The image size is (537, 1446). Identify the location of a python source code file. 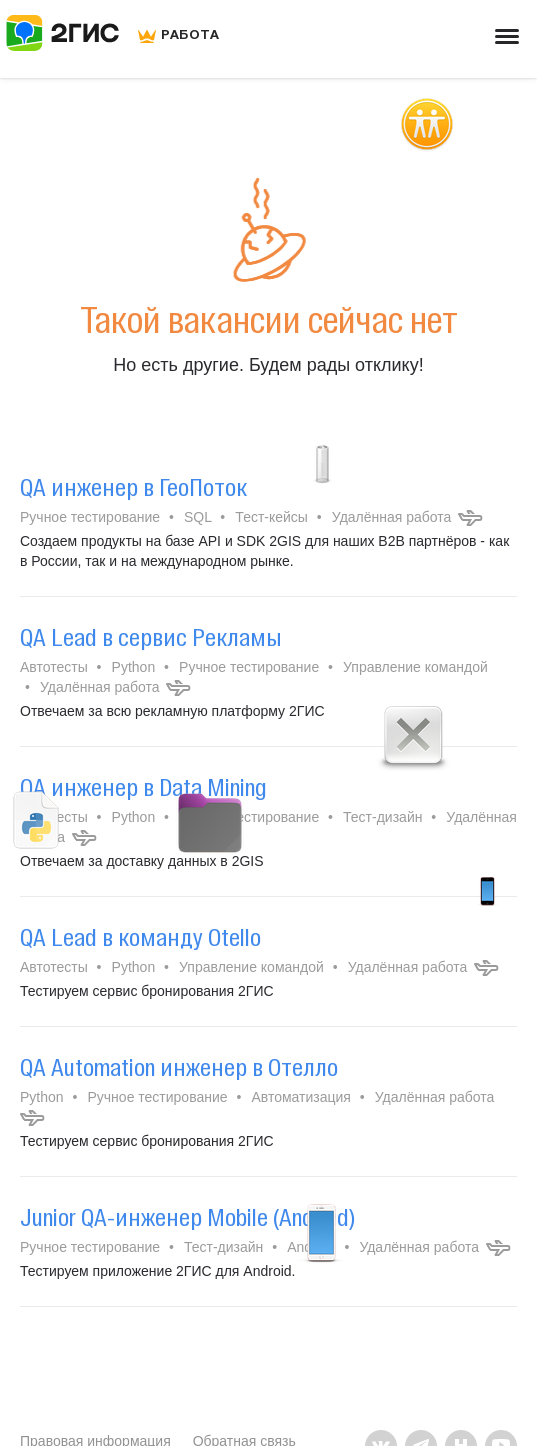
(36, 820).